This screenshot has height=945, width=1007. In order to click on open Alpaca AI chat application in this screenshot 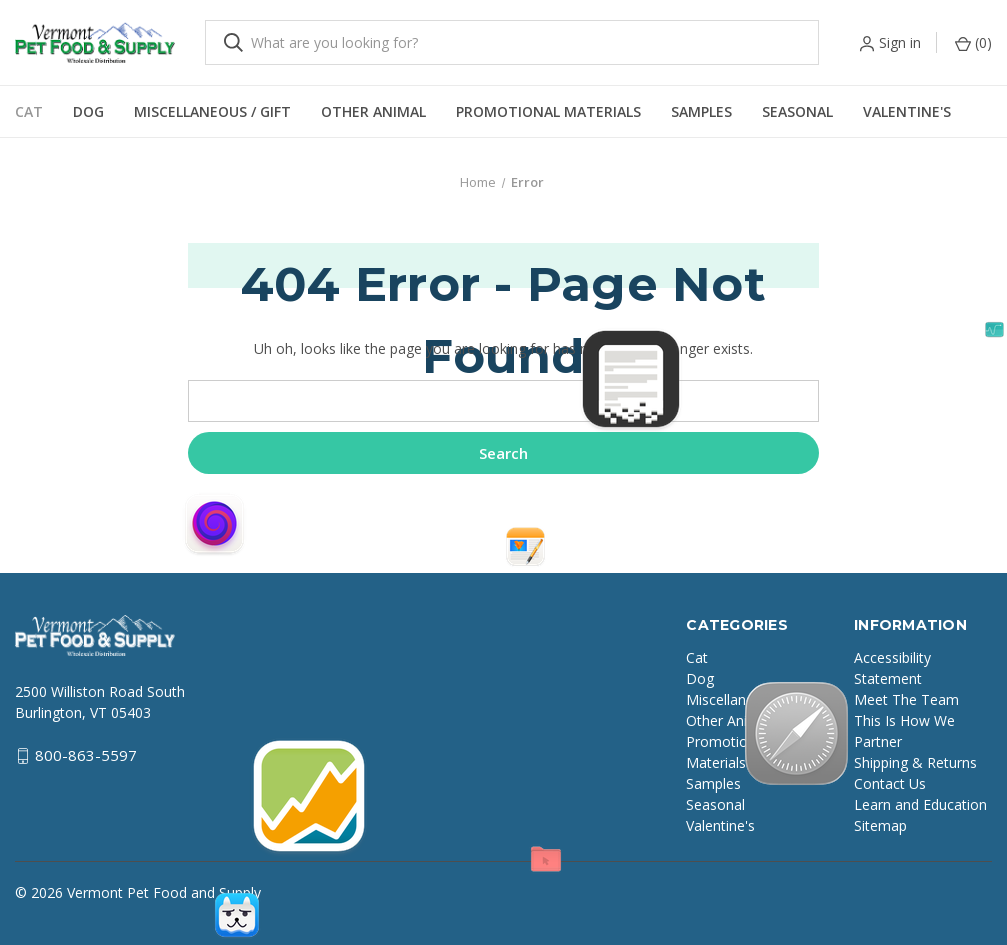, I will do `click(237, 915)`.